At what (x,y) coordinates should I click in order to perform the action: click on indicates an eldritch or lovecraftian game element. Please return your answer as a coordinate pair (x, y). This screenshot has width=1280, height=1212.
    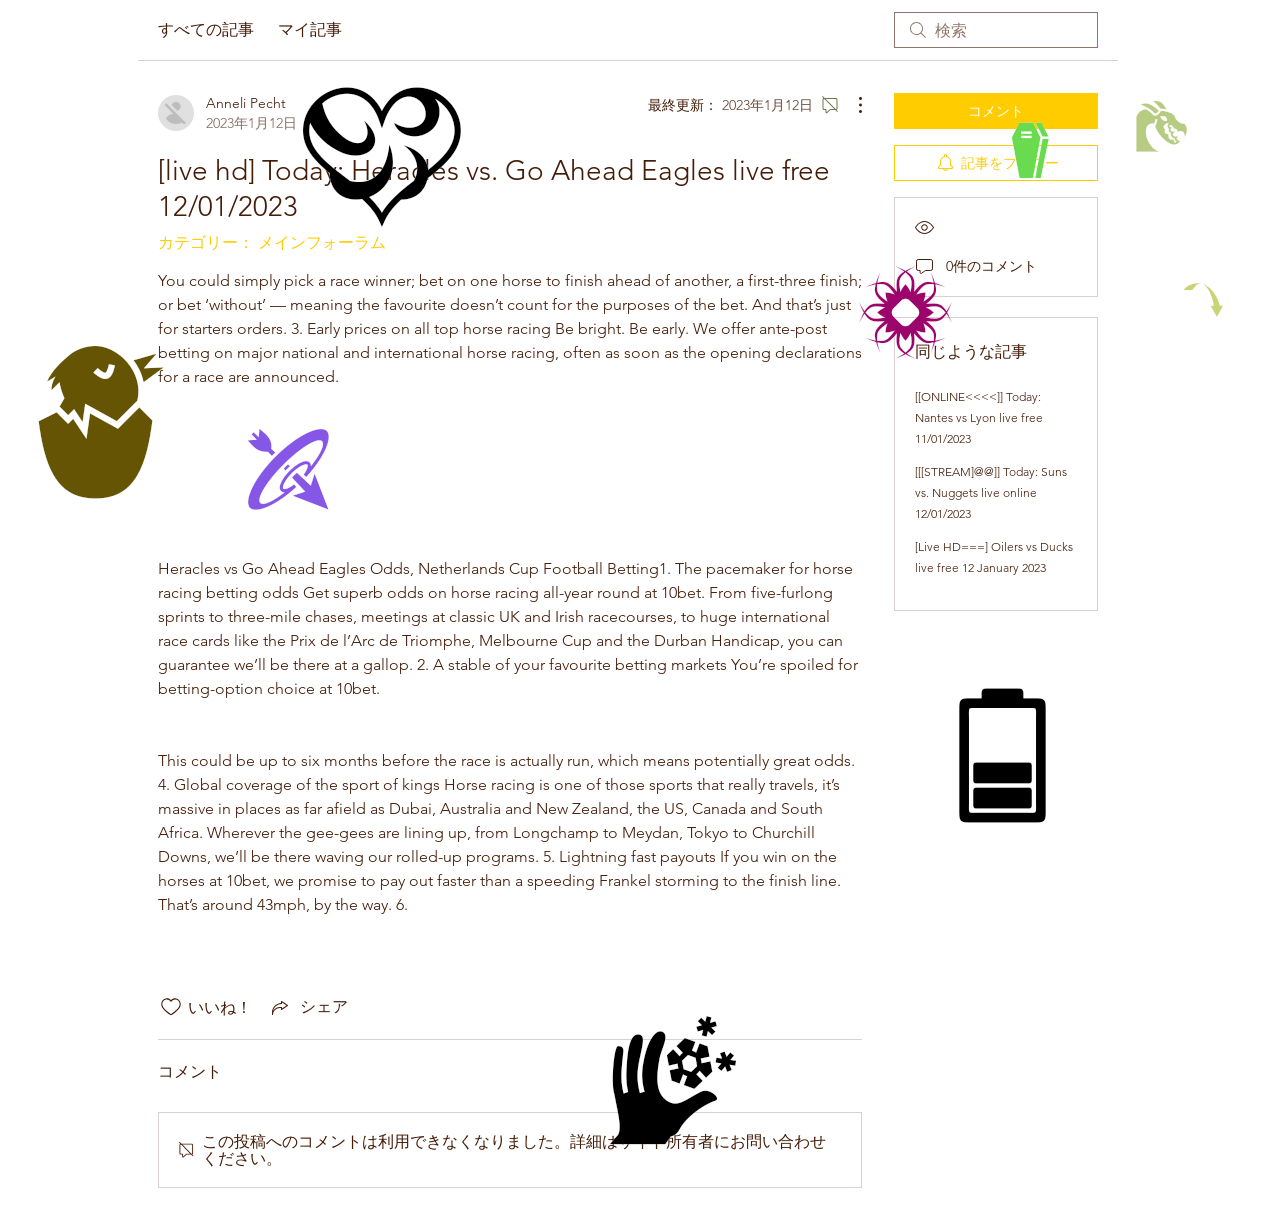
    Looking at the image, I should click on (382, 153).